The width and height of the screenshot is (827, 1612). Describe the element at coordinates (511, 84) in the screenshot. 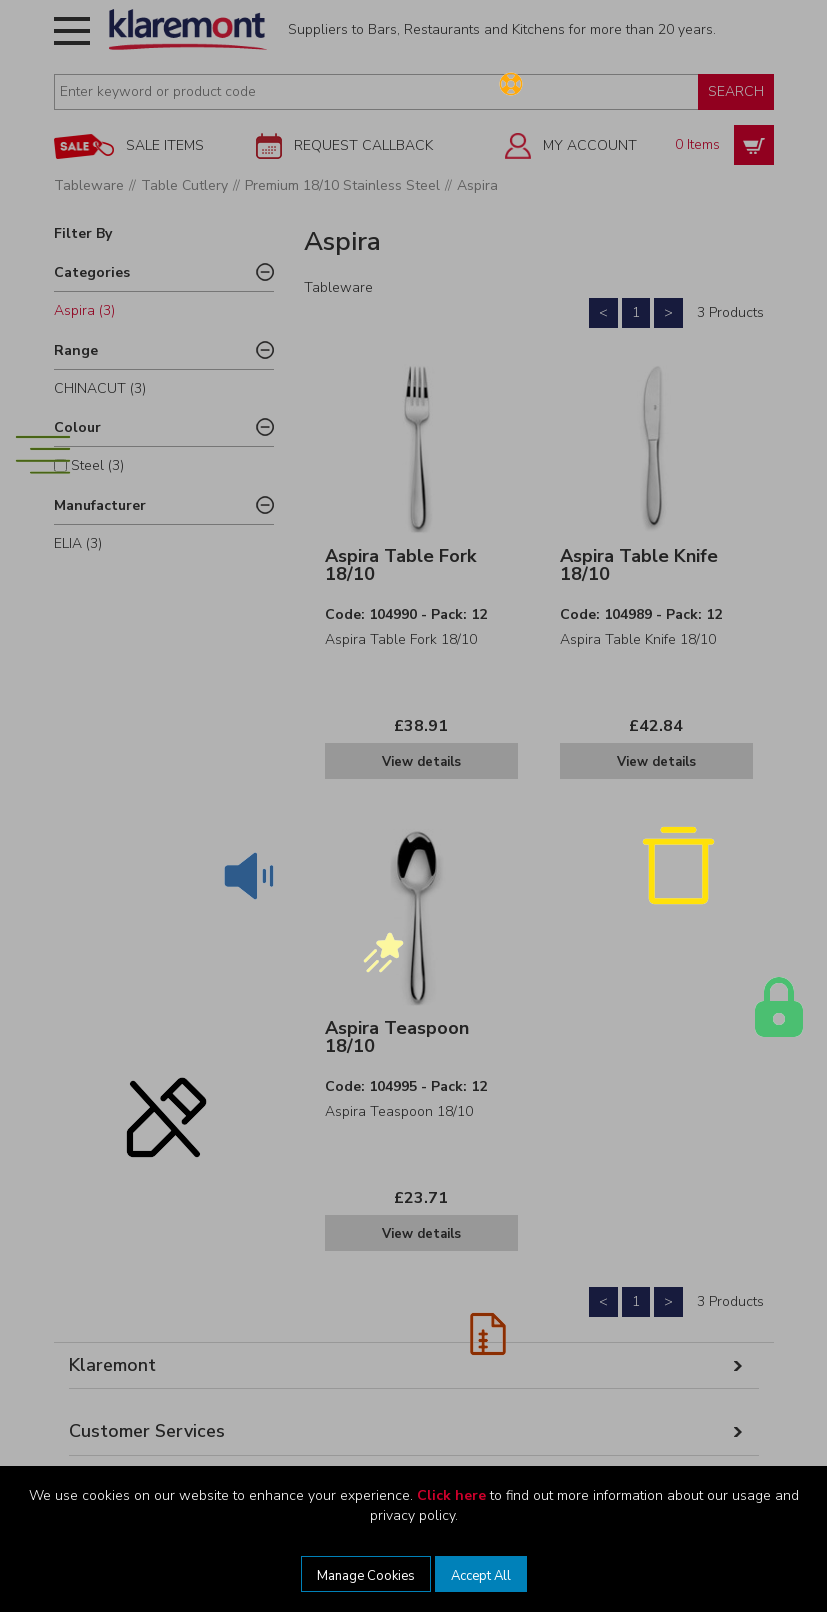

I see `access help or support center` at that location.